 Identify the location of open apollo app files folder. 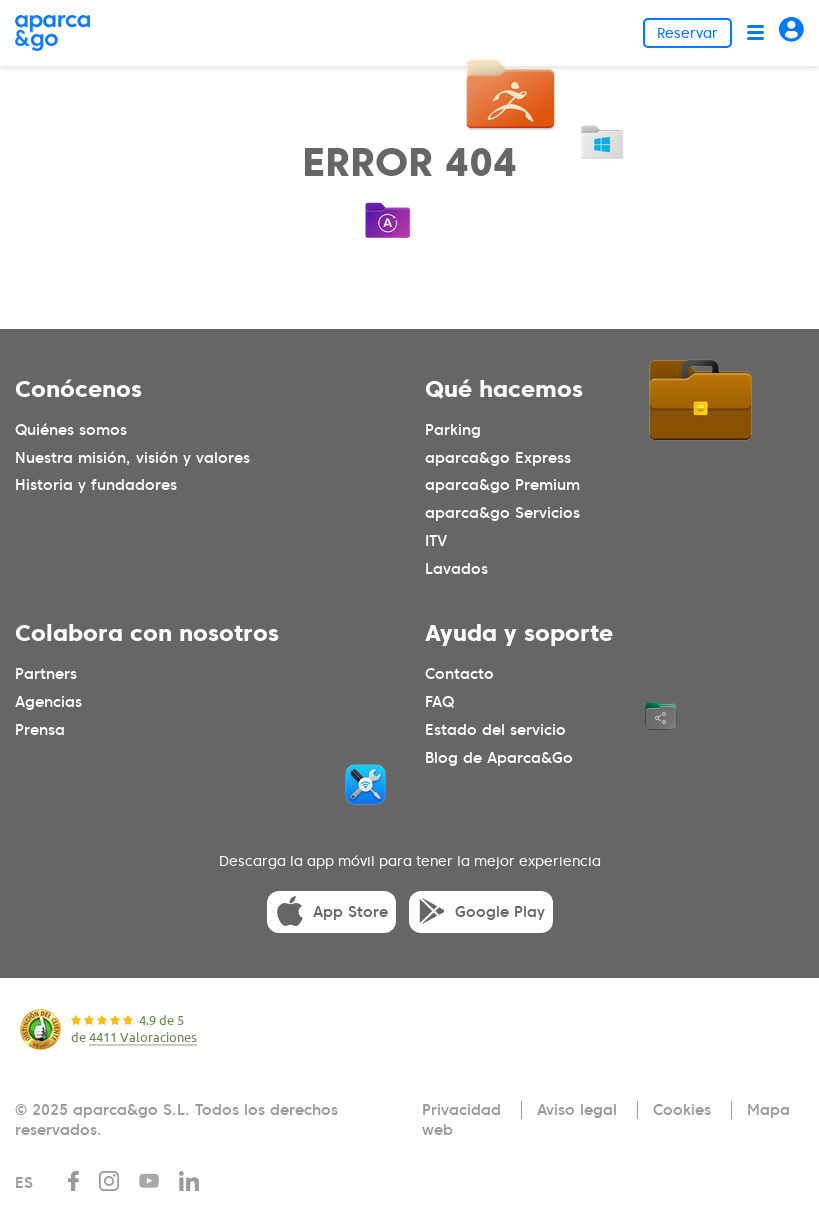
(387, 221).